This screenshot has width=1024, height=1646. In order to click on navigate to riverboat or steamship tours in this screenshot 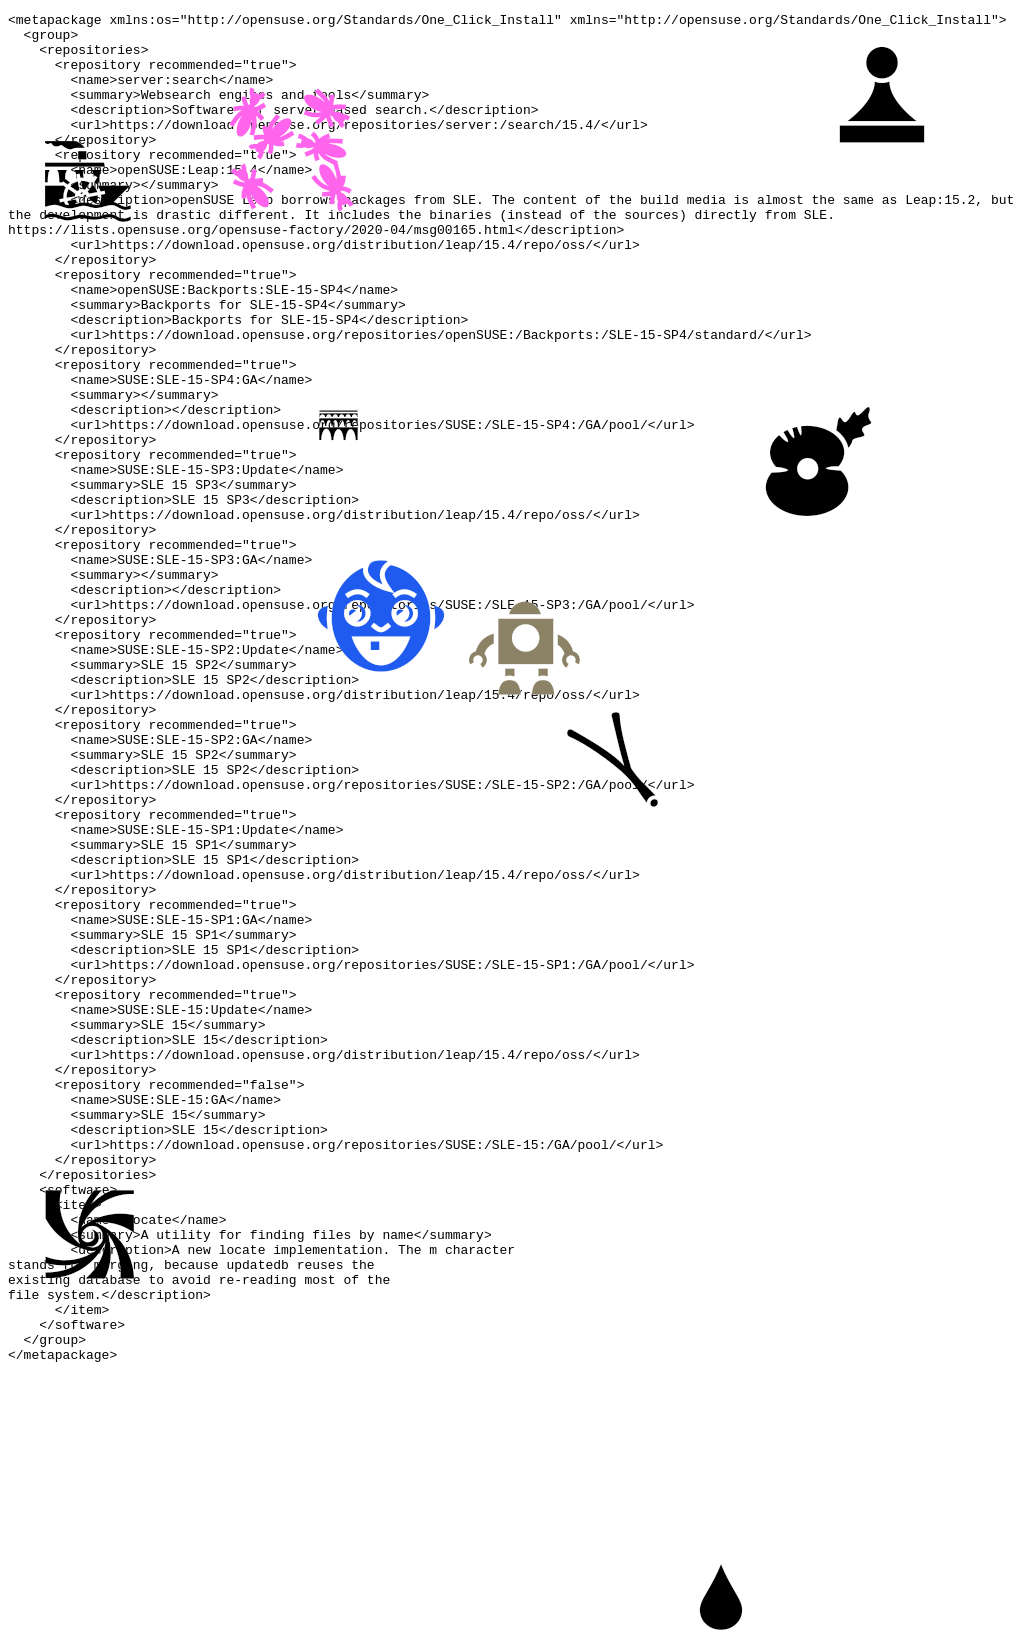, I will do `click(88, 184)`.